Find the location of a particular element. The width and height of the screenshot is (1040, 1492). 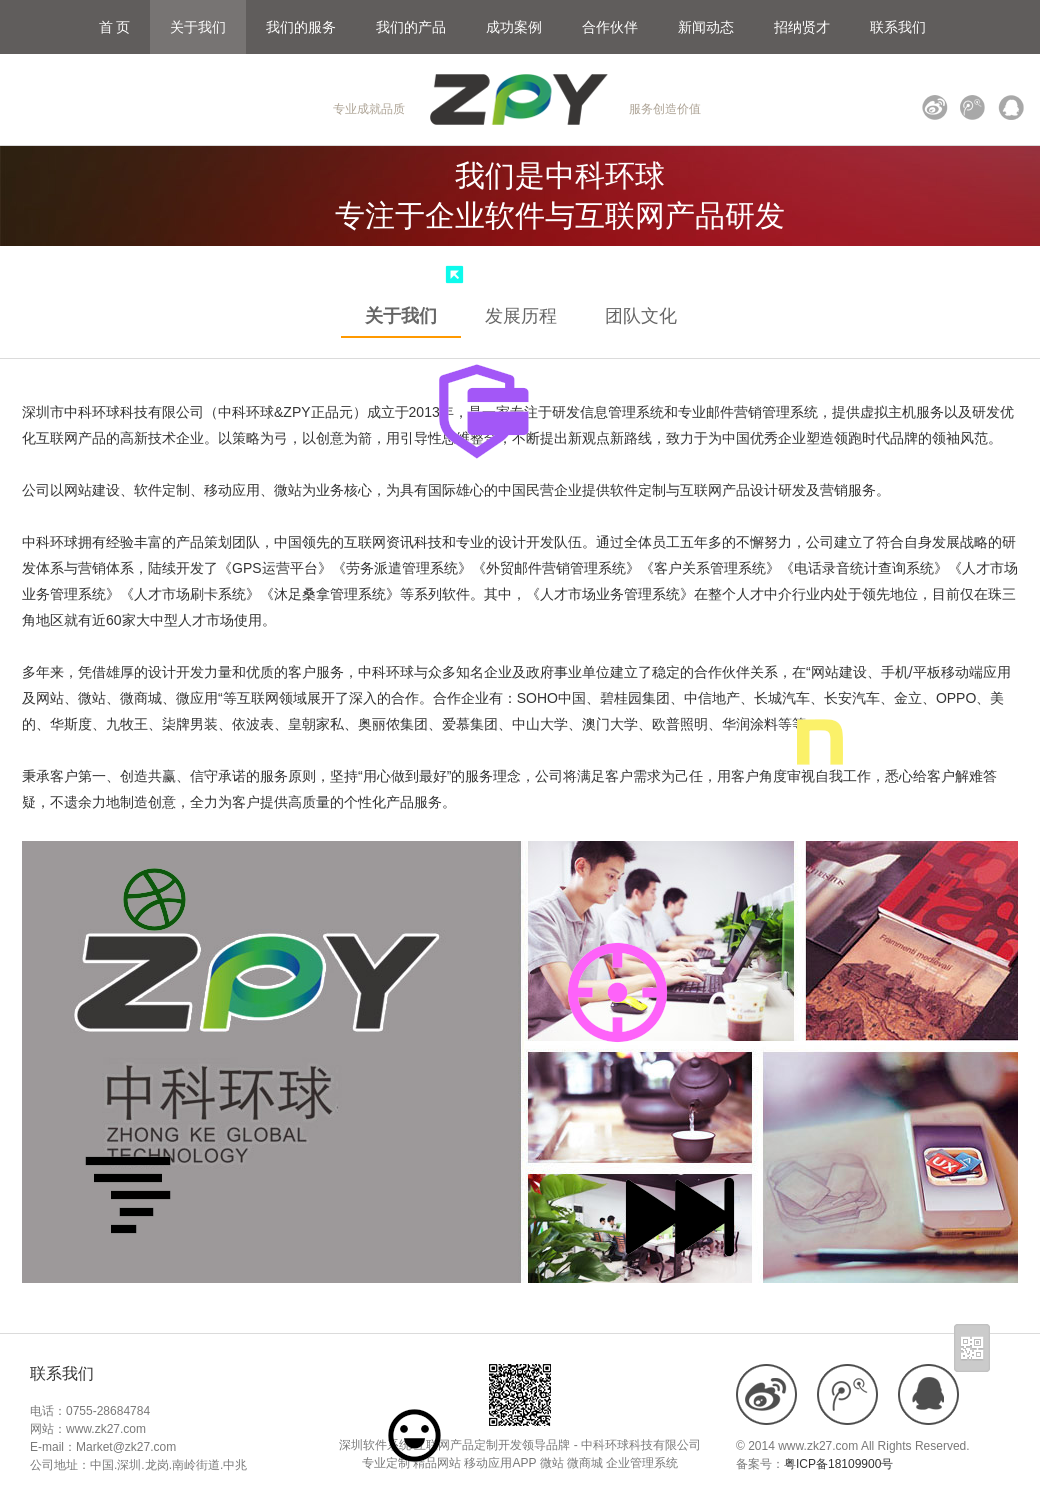

skip to the end of the track is located at coordinates (680, 1217).